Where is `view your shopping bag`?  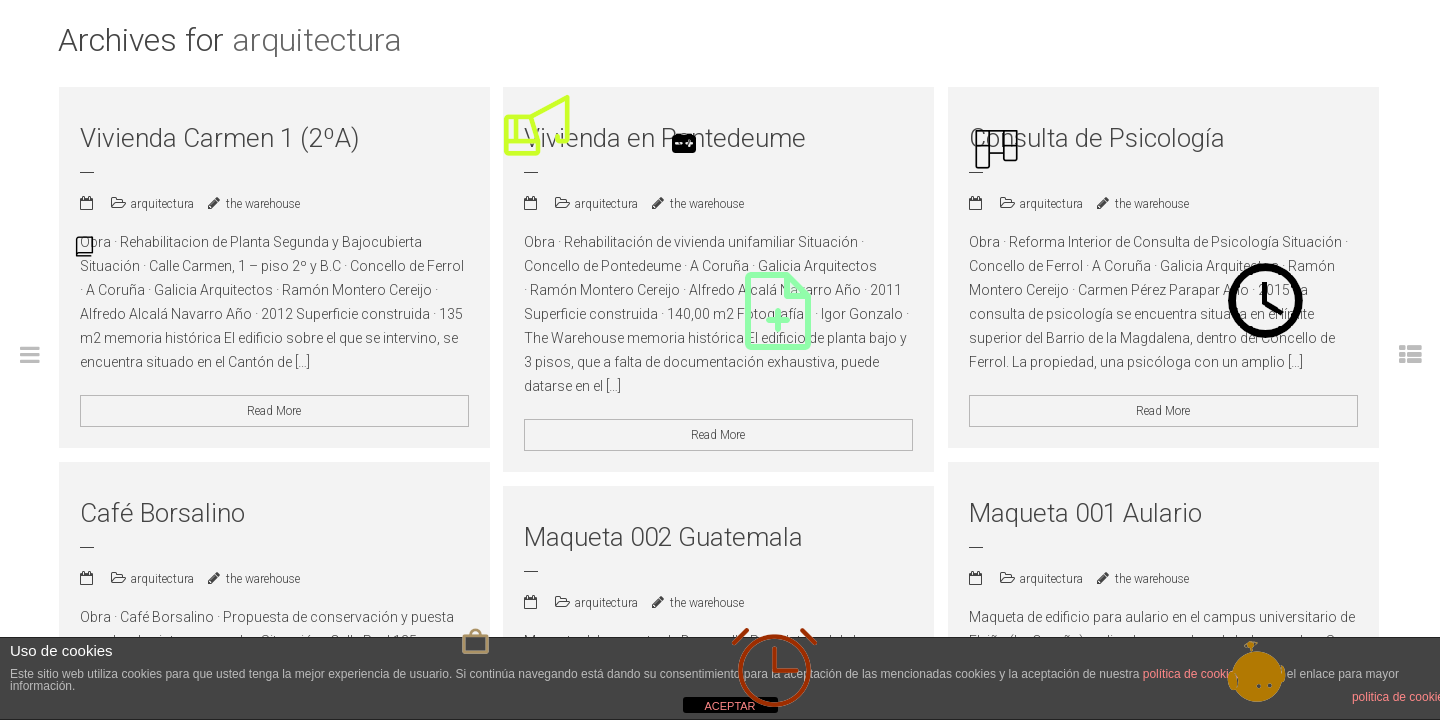
view your shopping bag is located at coordinates (475, 642).